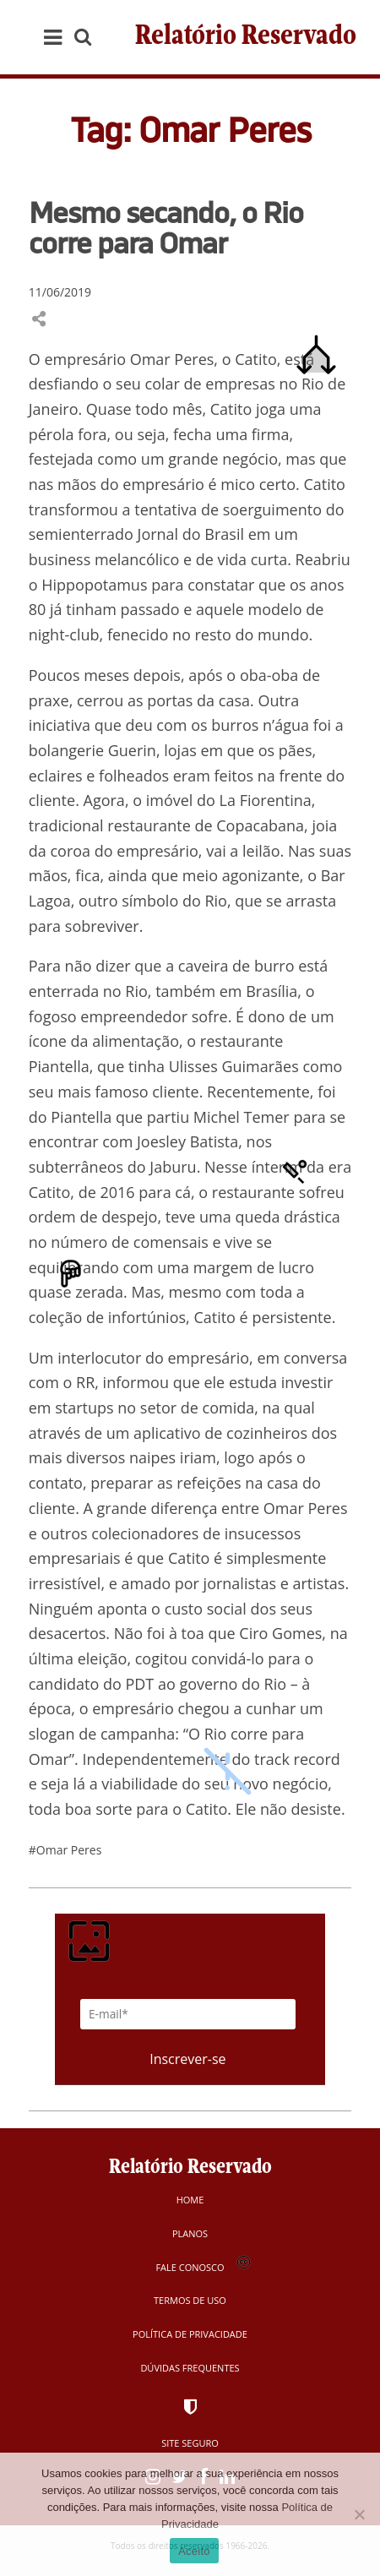 The height and width of the screenshot is (2576, 380). Describe the element at coordinates (295, 1172) in the screenshot. I see `access cricket sports content` at that location.